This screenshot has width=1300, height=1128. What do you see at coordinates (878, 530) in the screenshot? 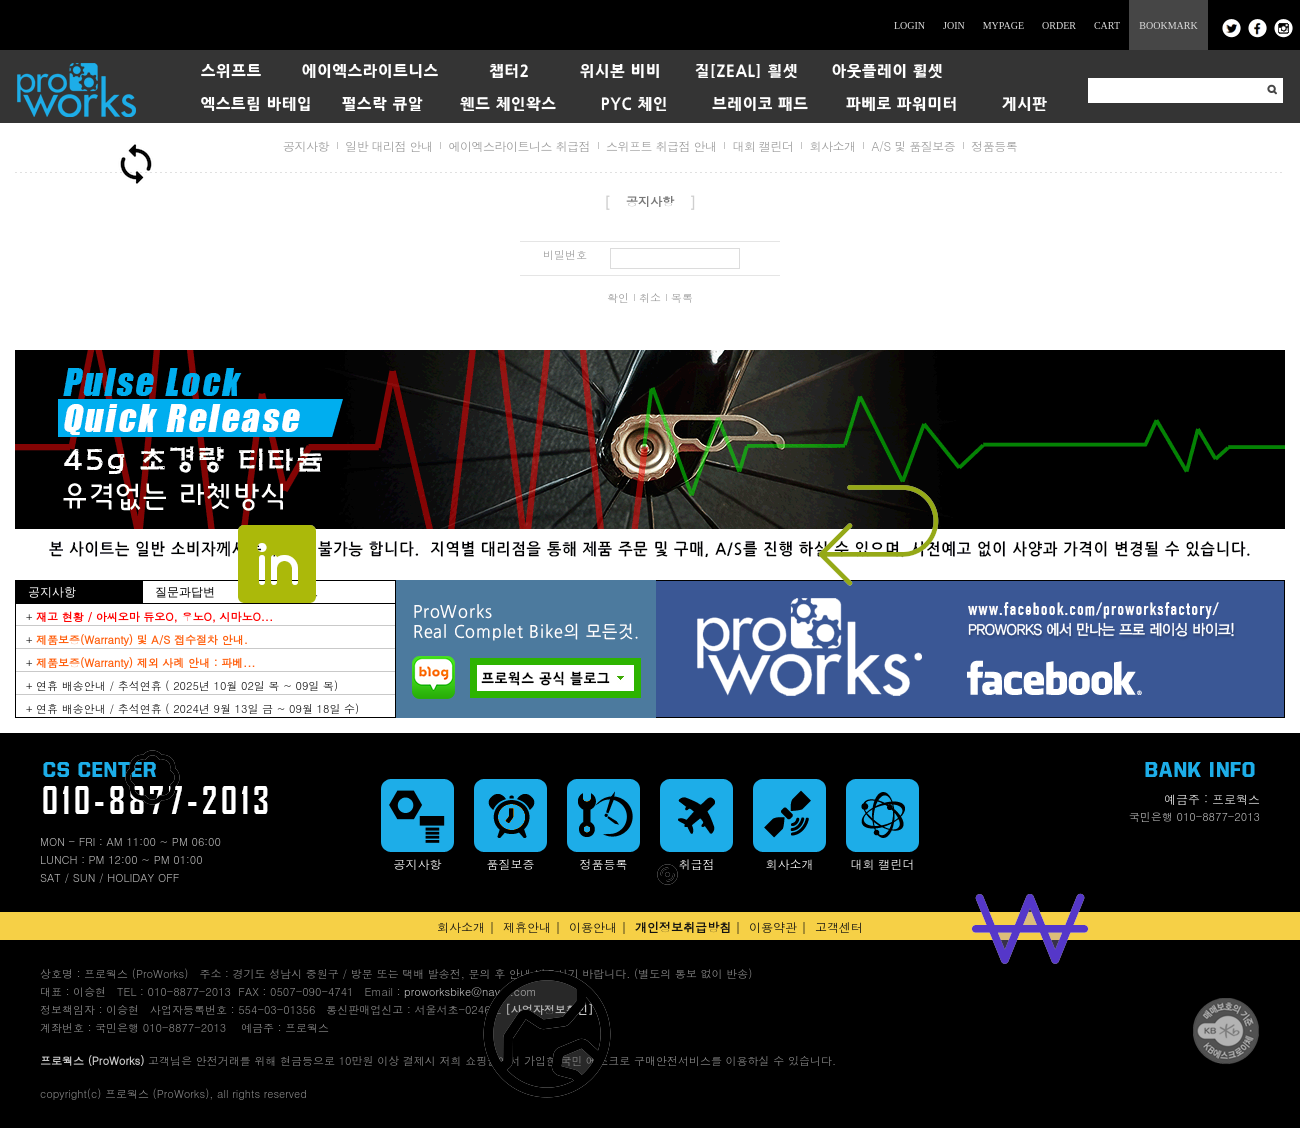
I see `undo or revert to previous action` at bounding box center [878, 530].